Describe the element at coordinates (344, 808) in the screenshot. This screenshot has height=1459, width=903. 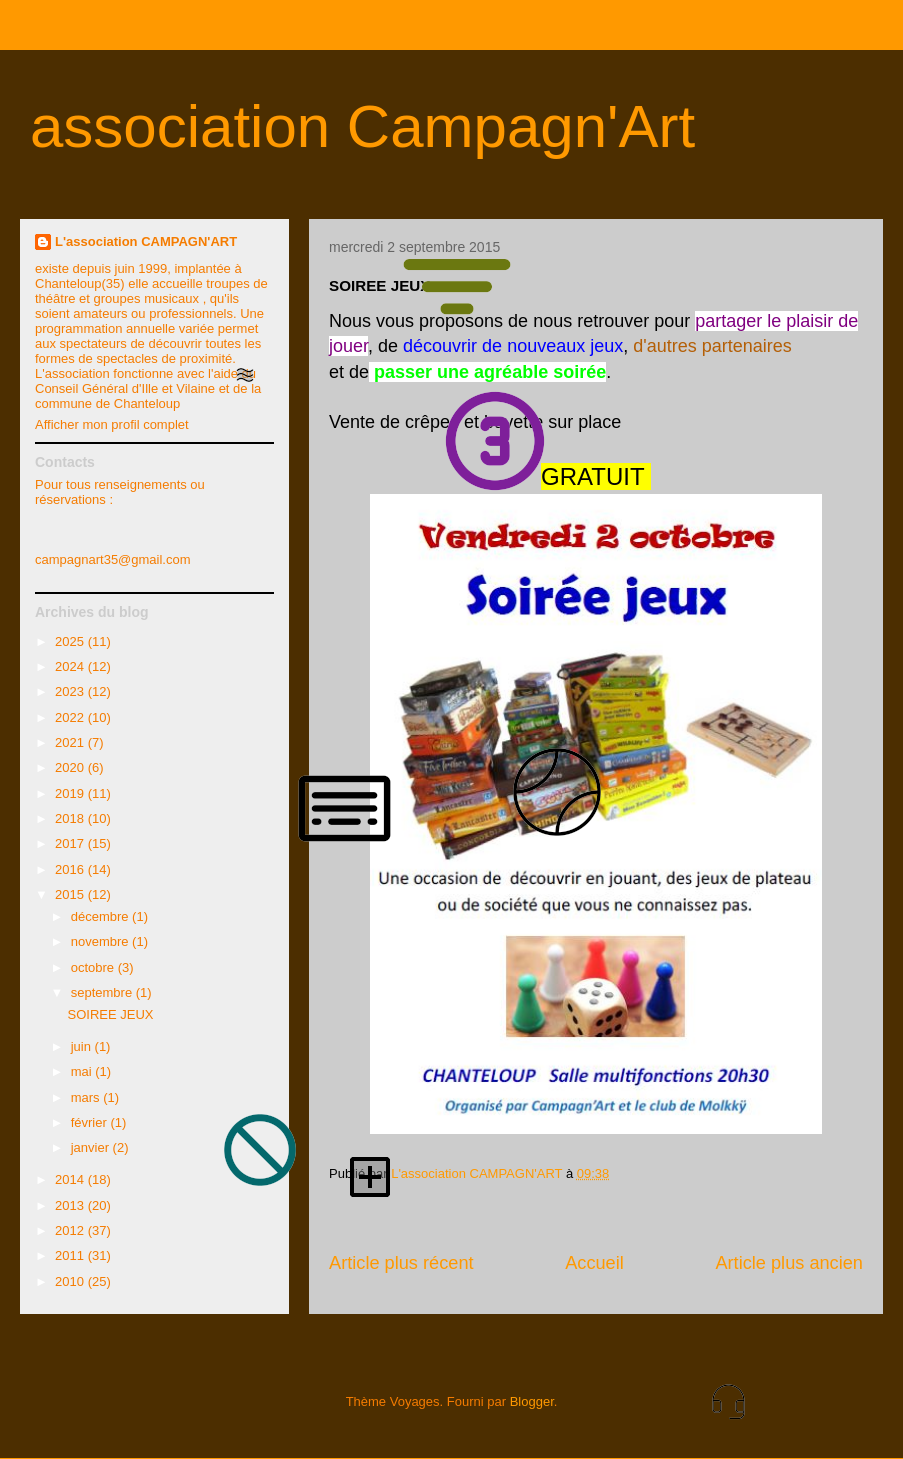
I see `open on-screen keyboard` at that location.